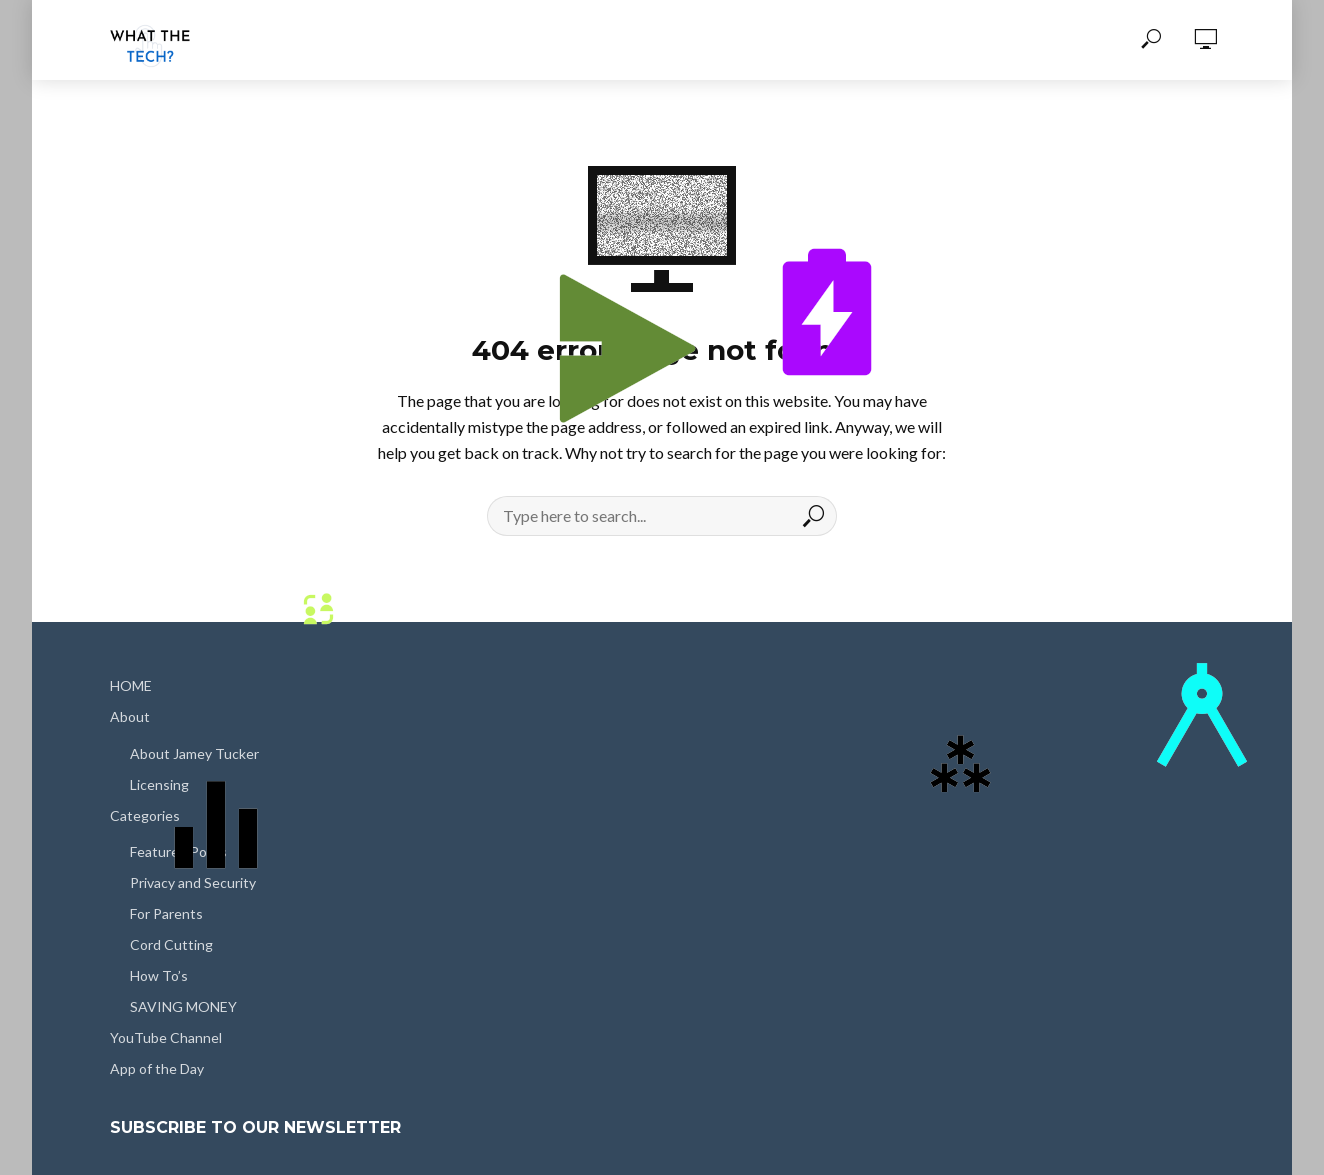 Image resolution: width=1324 pixels, height=1175 pixels. Describe the element at coordinates (622, 348) in the screenshot. I see `send a message or submit content` at that location.